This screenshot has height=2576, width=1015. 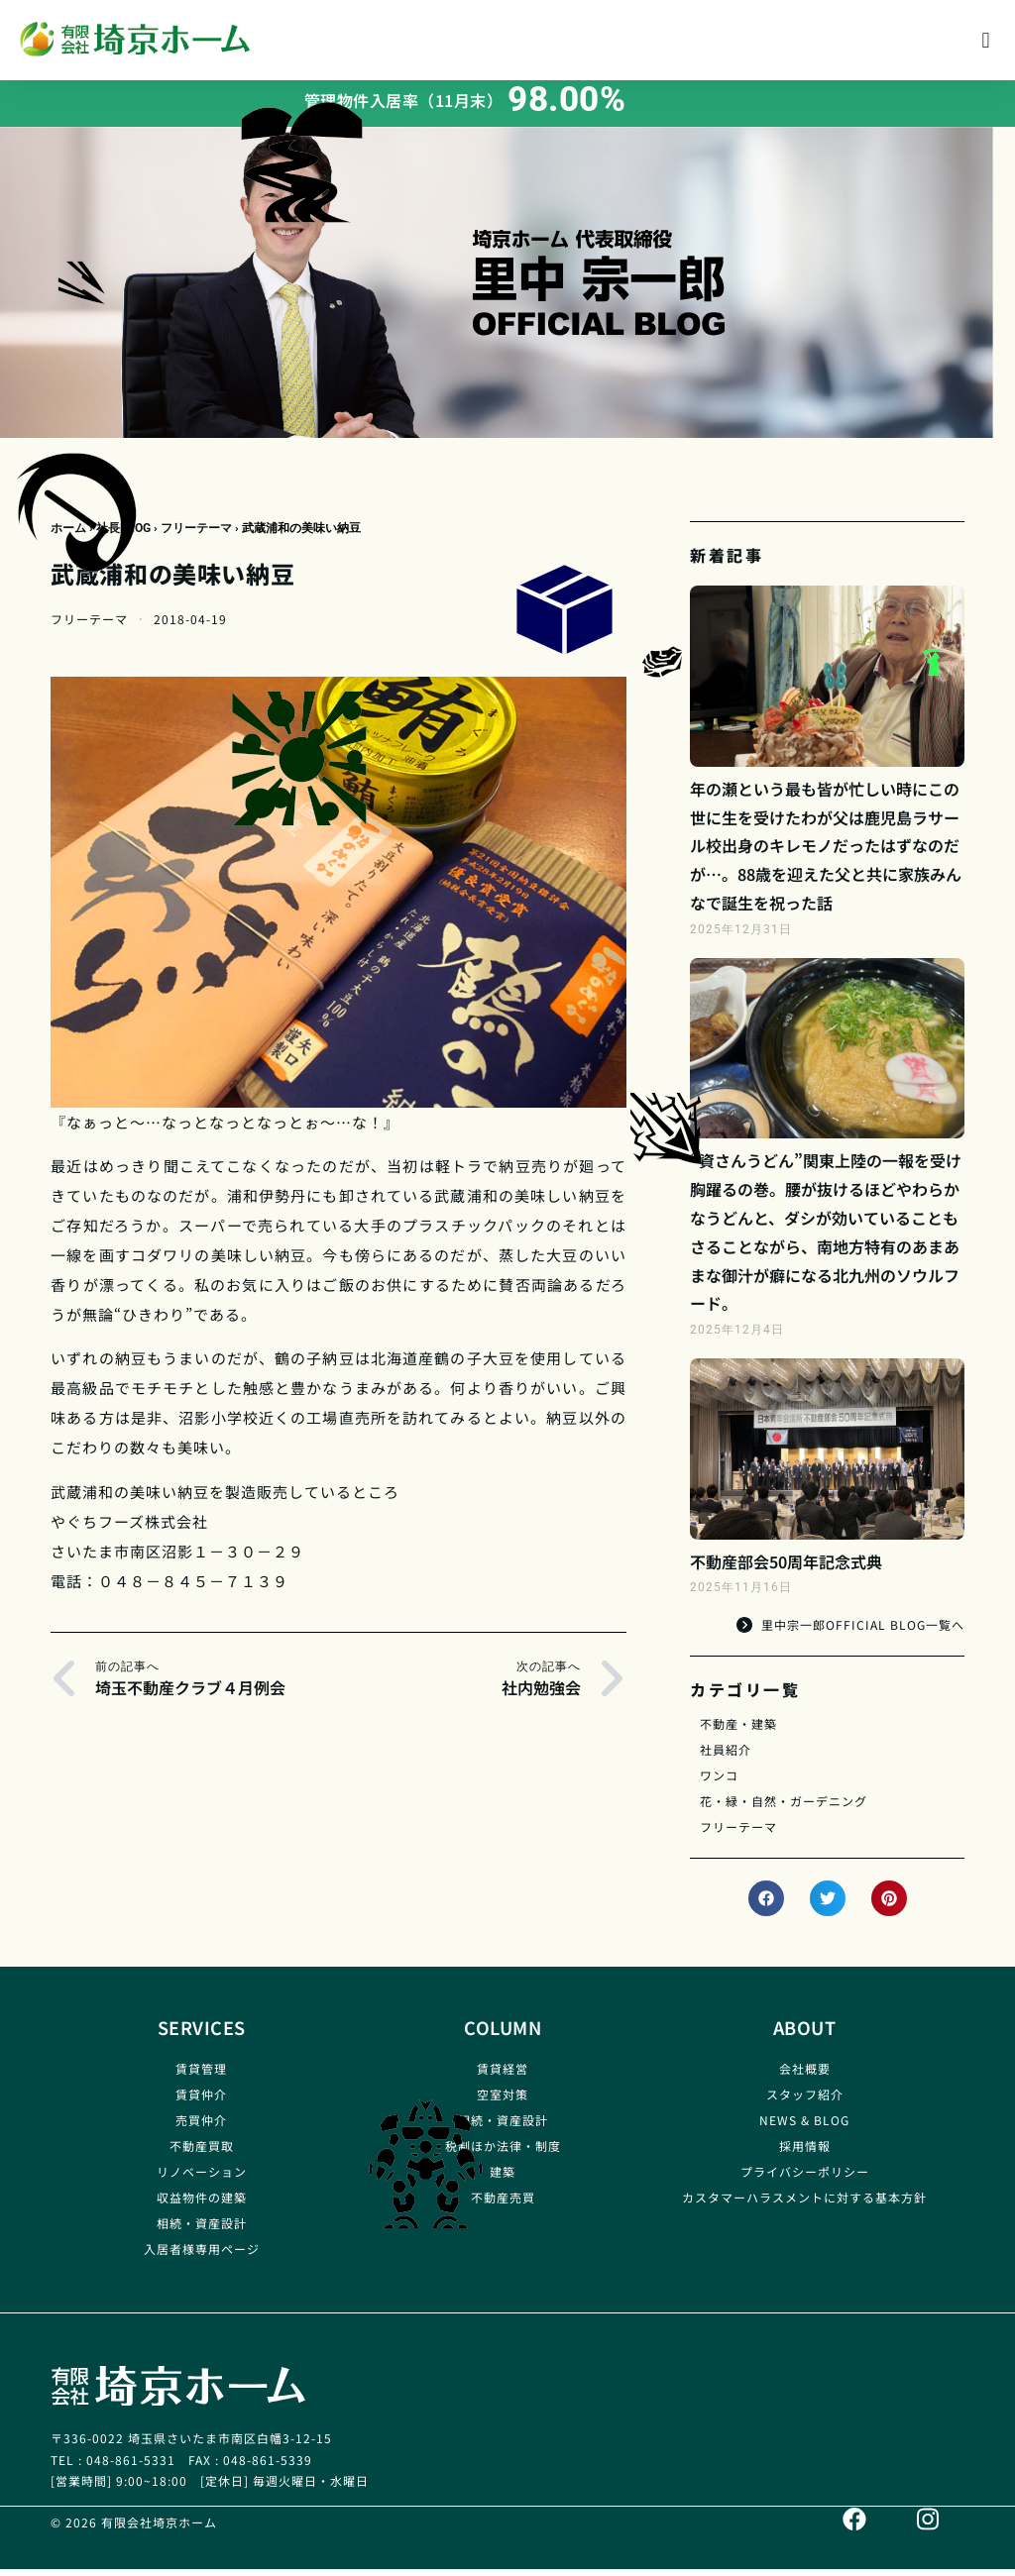 What do you see at coordinates (425, 2164) in the screenshot?
I see `access robot or mech character selection` at bounding box center [425, 2164].